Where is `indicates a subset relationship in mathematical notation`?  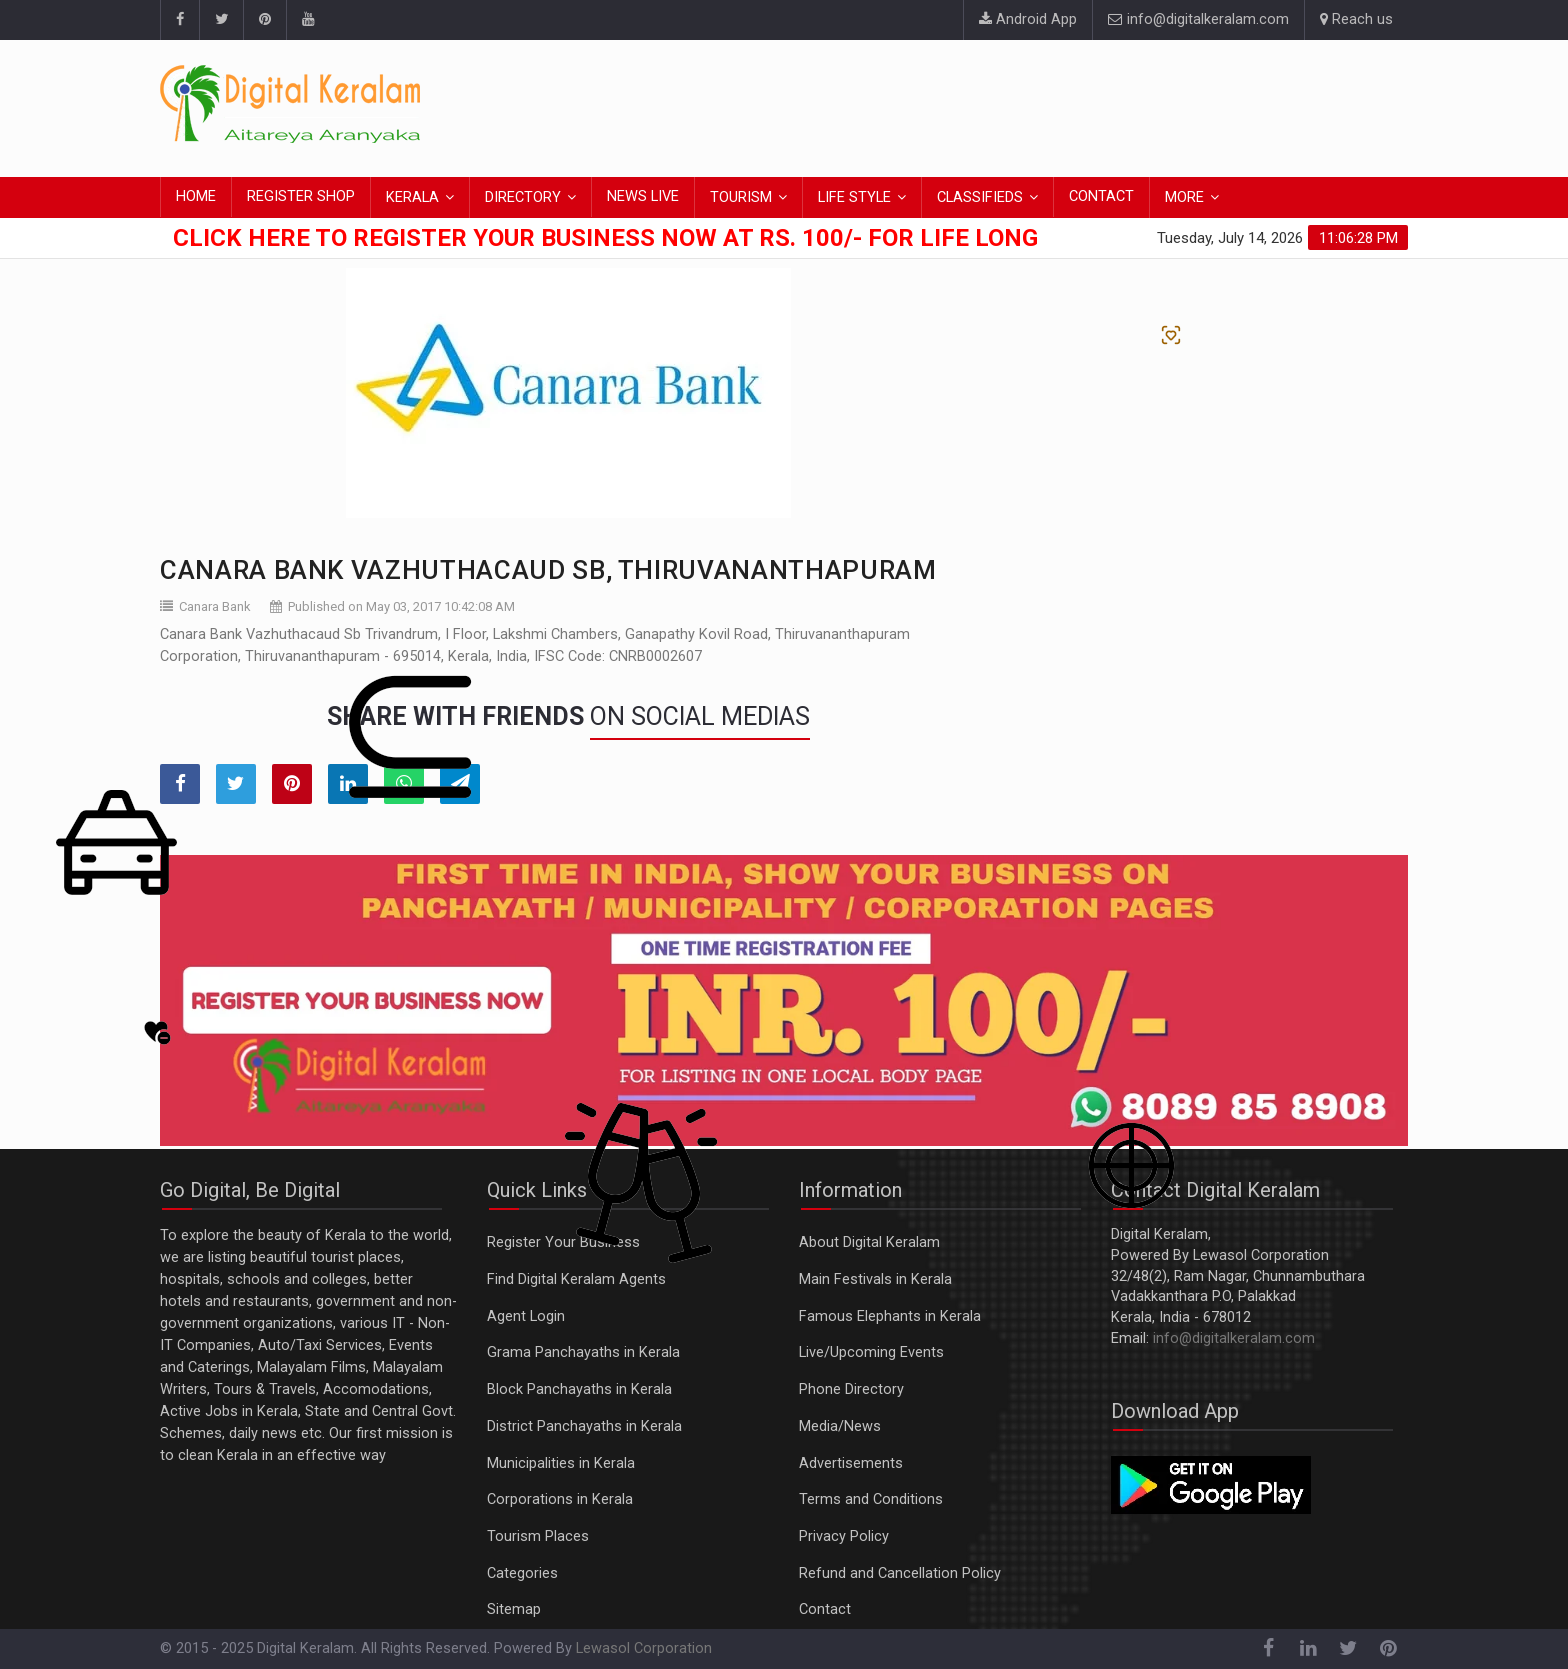 indicates a subset relationship in mathematical notation is located at coordinates (413, 734).